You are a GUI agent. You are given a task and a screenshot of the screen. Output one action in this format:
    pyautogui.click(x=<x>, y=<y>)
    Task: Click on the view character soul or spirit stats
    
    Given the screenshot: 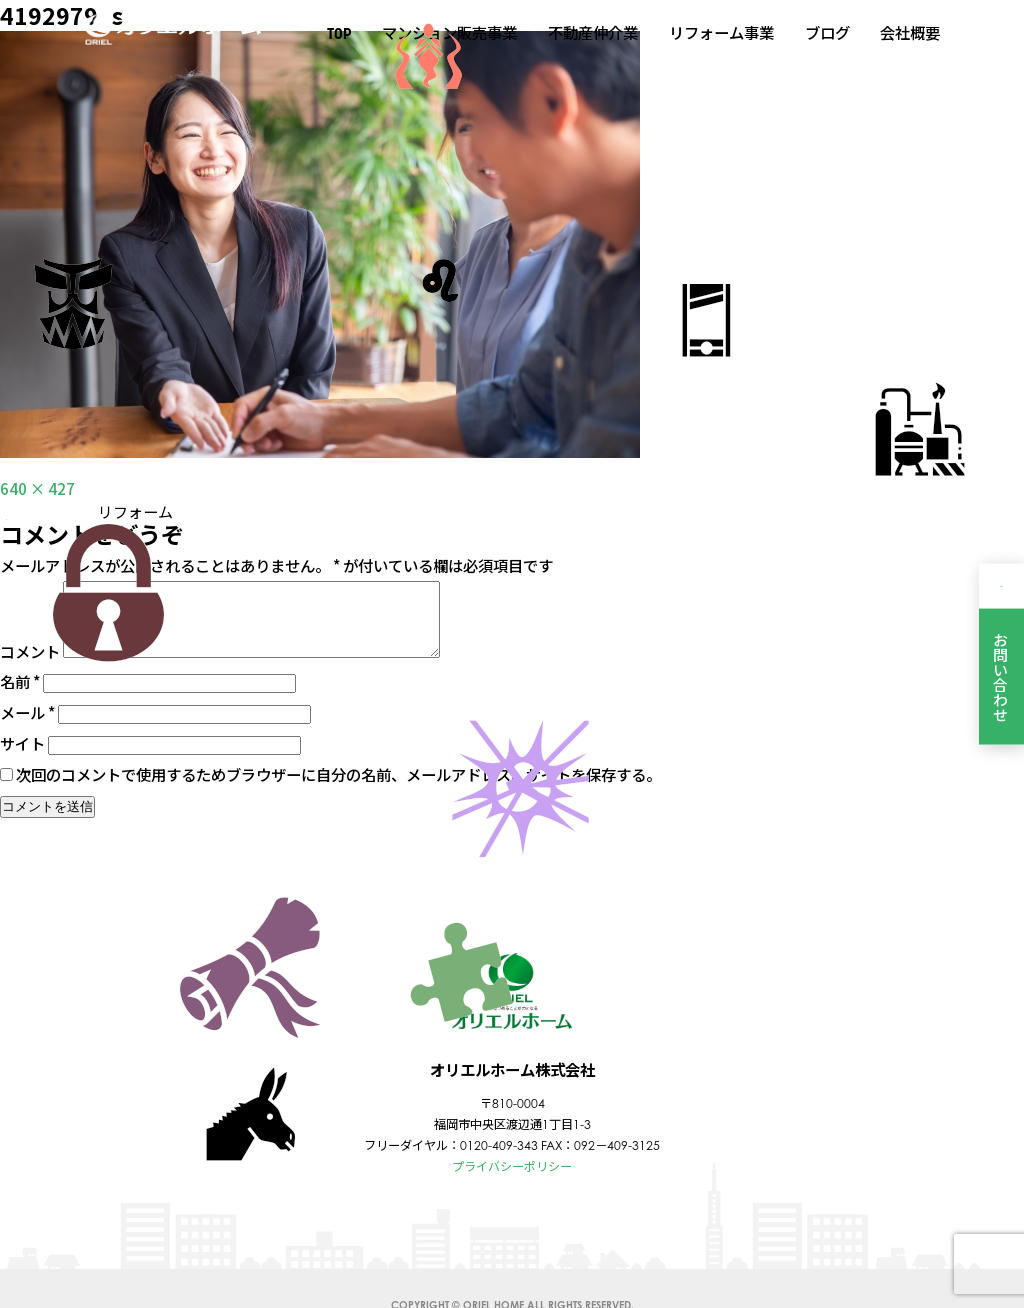 What is the action you would take?
    pyautogui.click(x=428, y=55)
    